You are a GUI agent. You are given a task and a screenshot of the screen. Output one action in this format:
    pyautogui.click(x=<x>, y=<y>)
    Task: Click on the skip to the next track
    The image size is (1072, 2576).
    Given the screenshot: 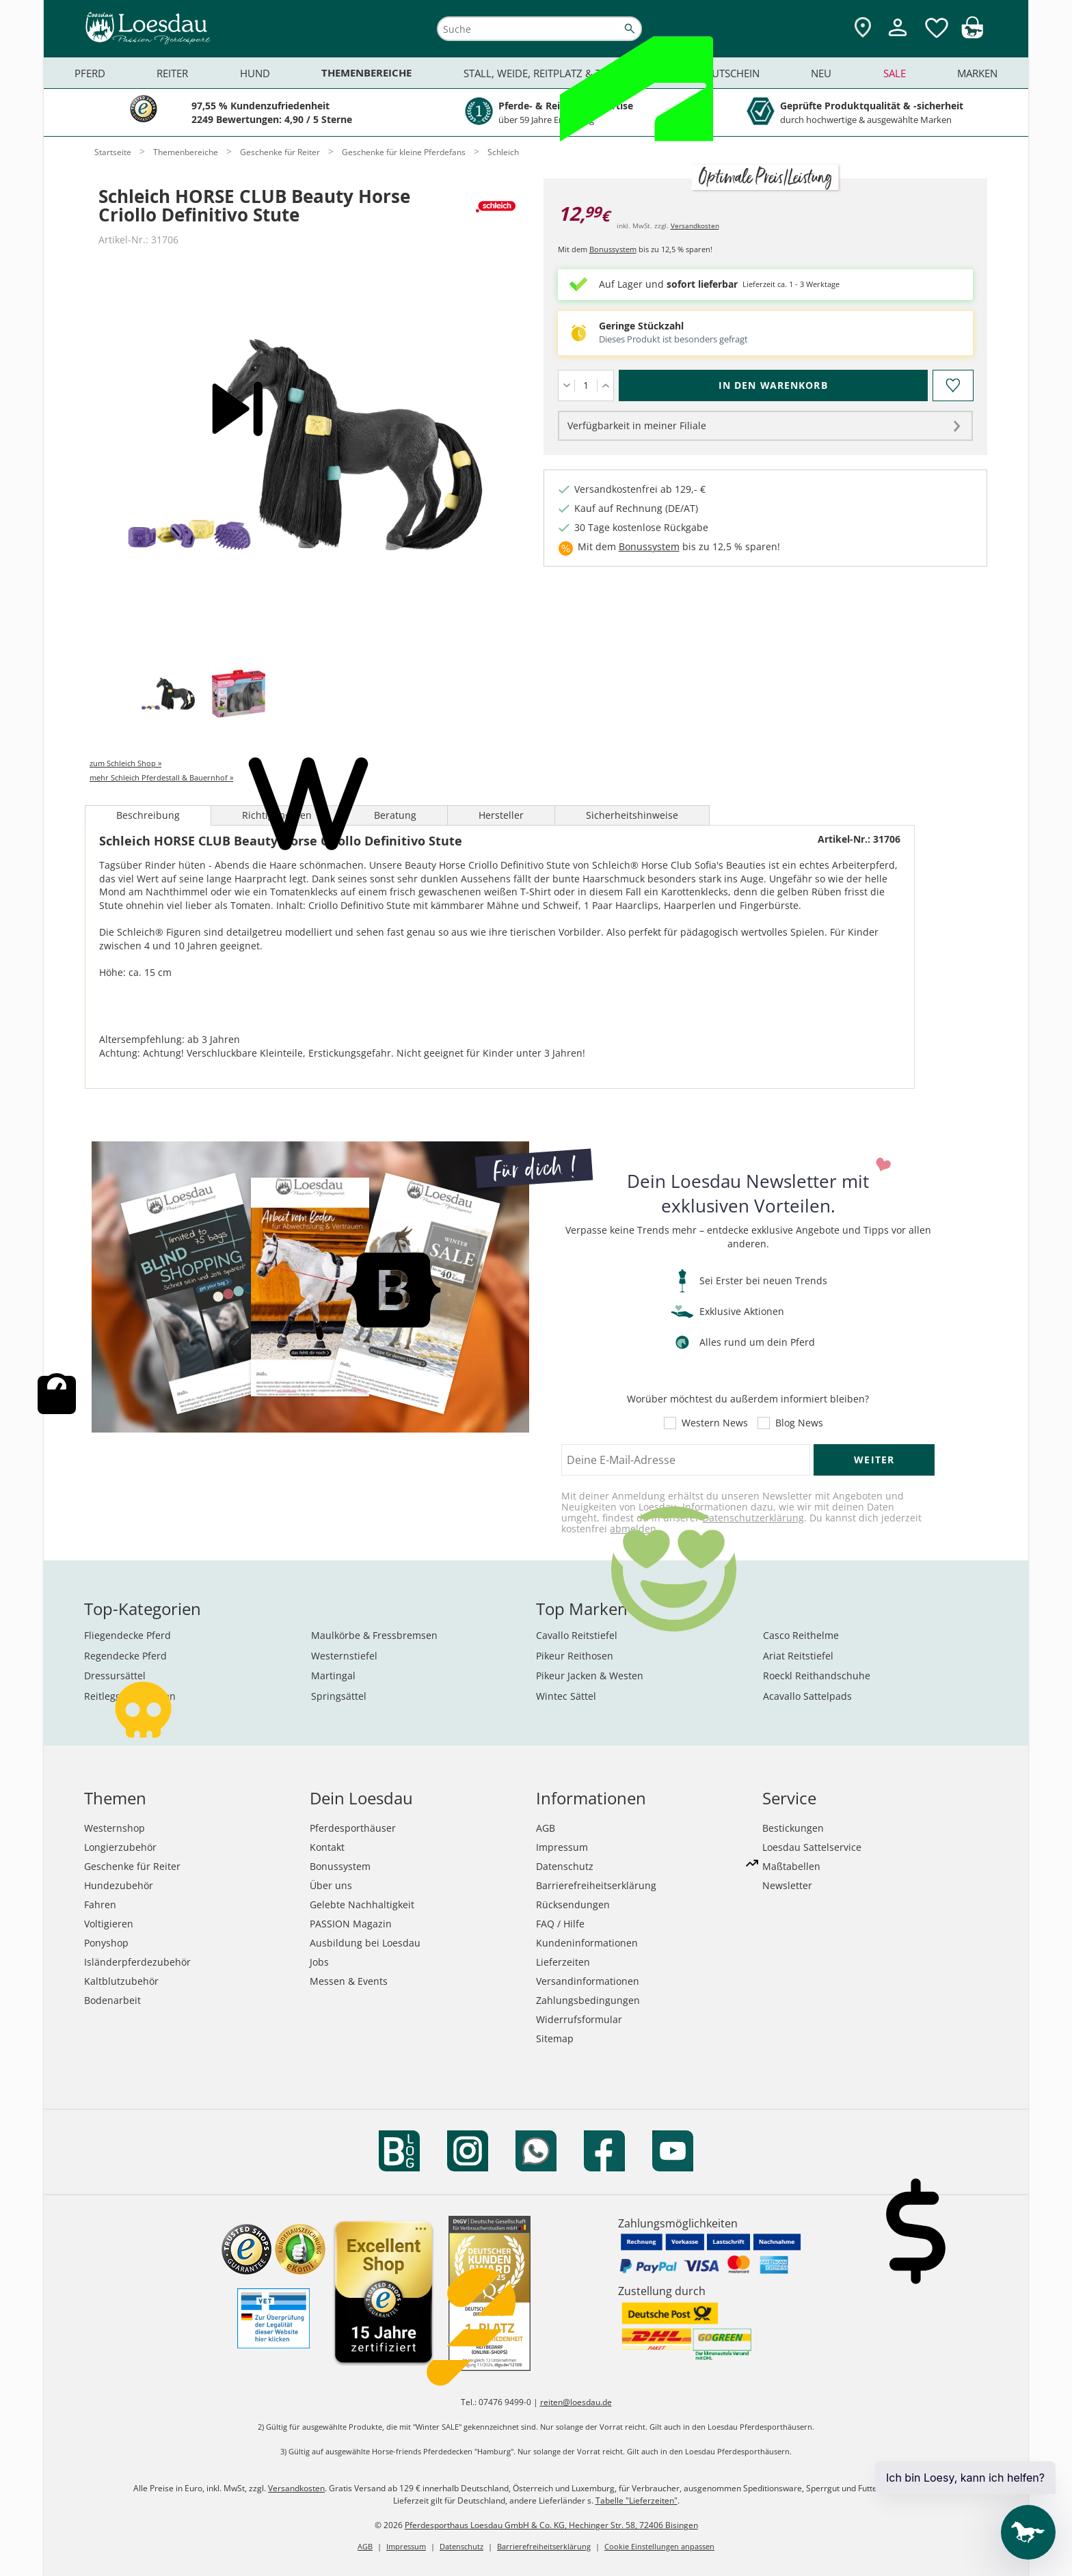 What is the action you would take?
    pyautogui.click(x=235, y=409)
    